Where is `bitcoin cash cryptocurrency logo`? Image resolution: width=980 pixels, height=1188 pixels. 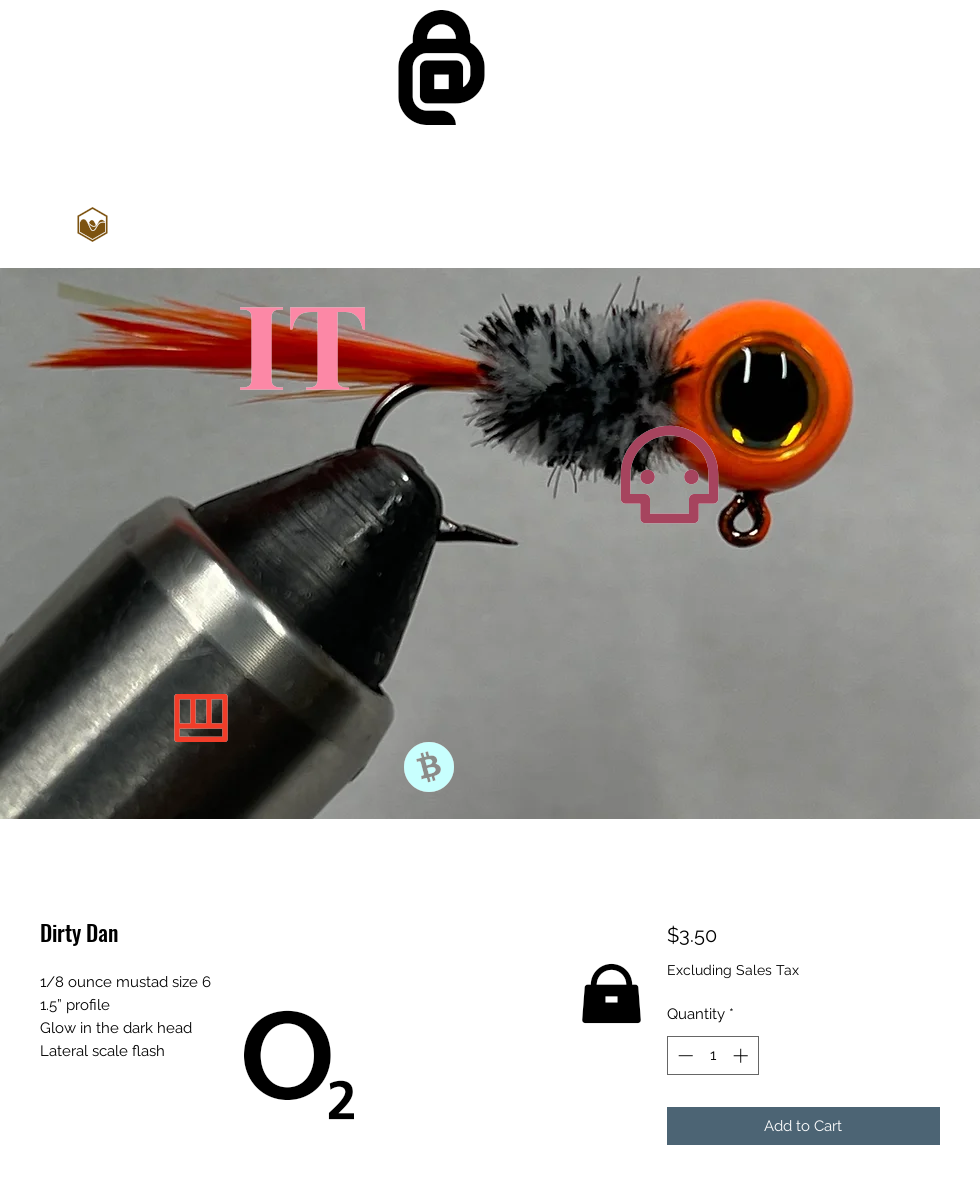
bitcoin cash cryptocurrency logo is located at coordinates (429, 767).